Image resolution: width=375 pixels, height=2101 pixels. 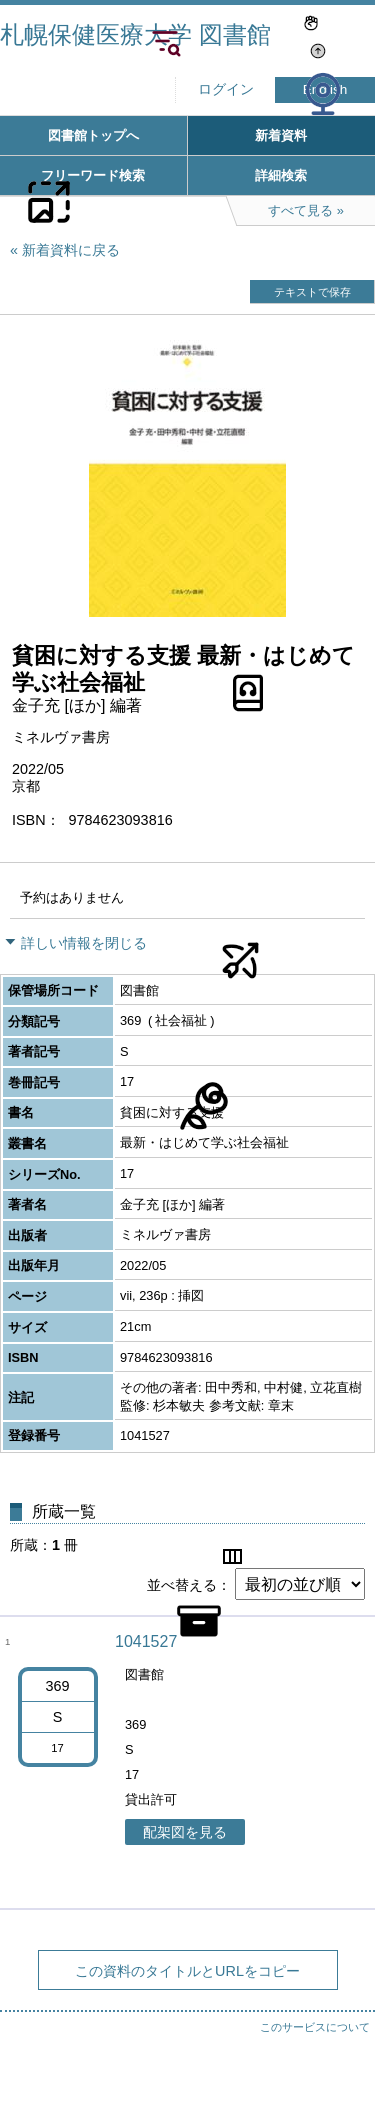 I want to click on access audiobook library, so click(x=248, y=693).